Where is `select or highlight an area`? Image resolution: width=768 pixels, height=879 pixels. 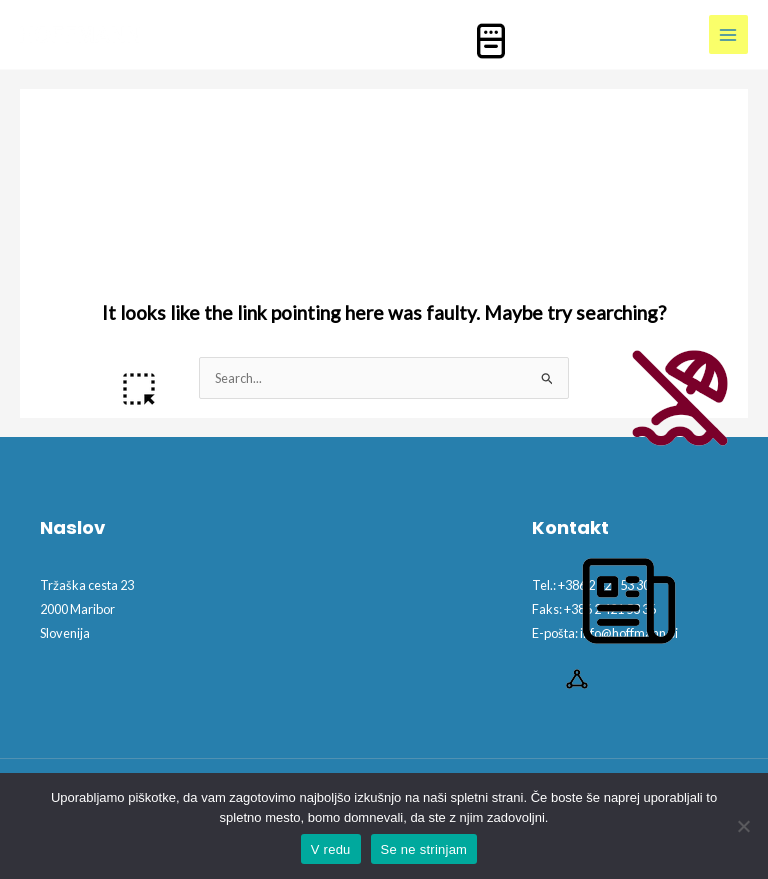
select or highlight an area is located at coordinates (139, 389).